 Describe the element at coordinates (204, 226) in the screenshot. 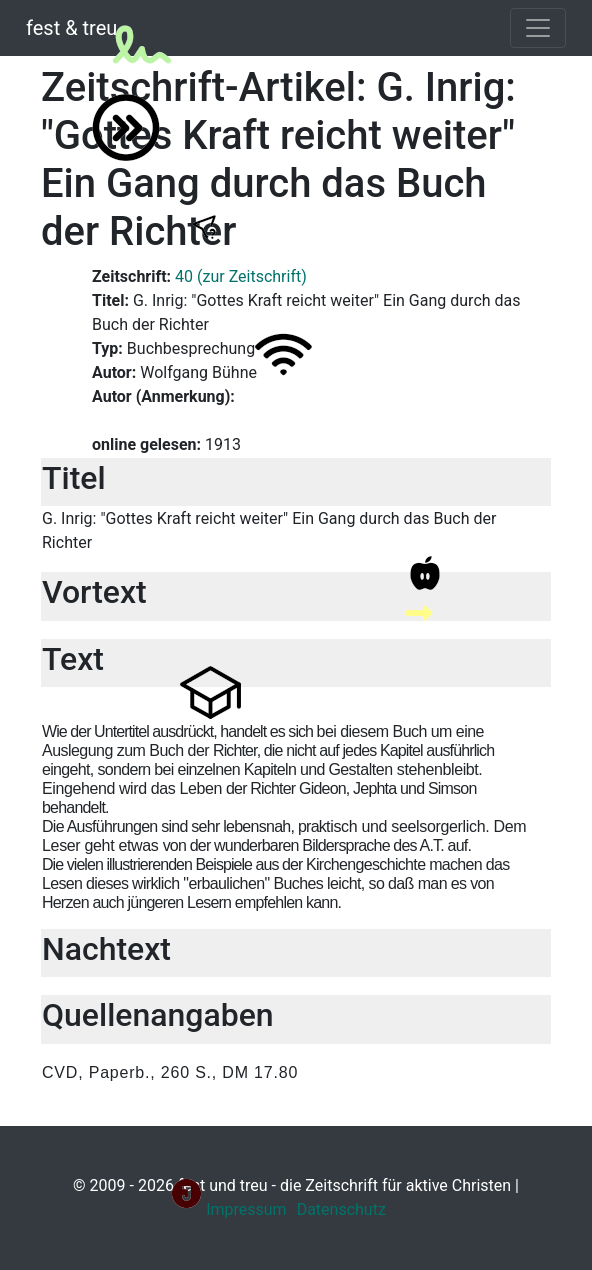

I see `unknown or unconfirmed location` at that location.